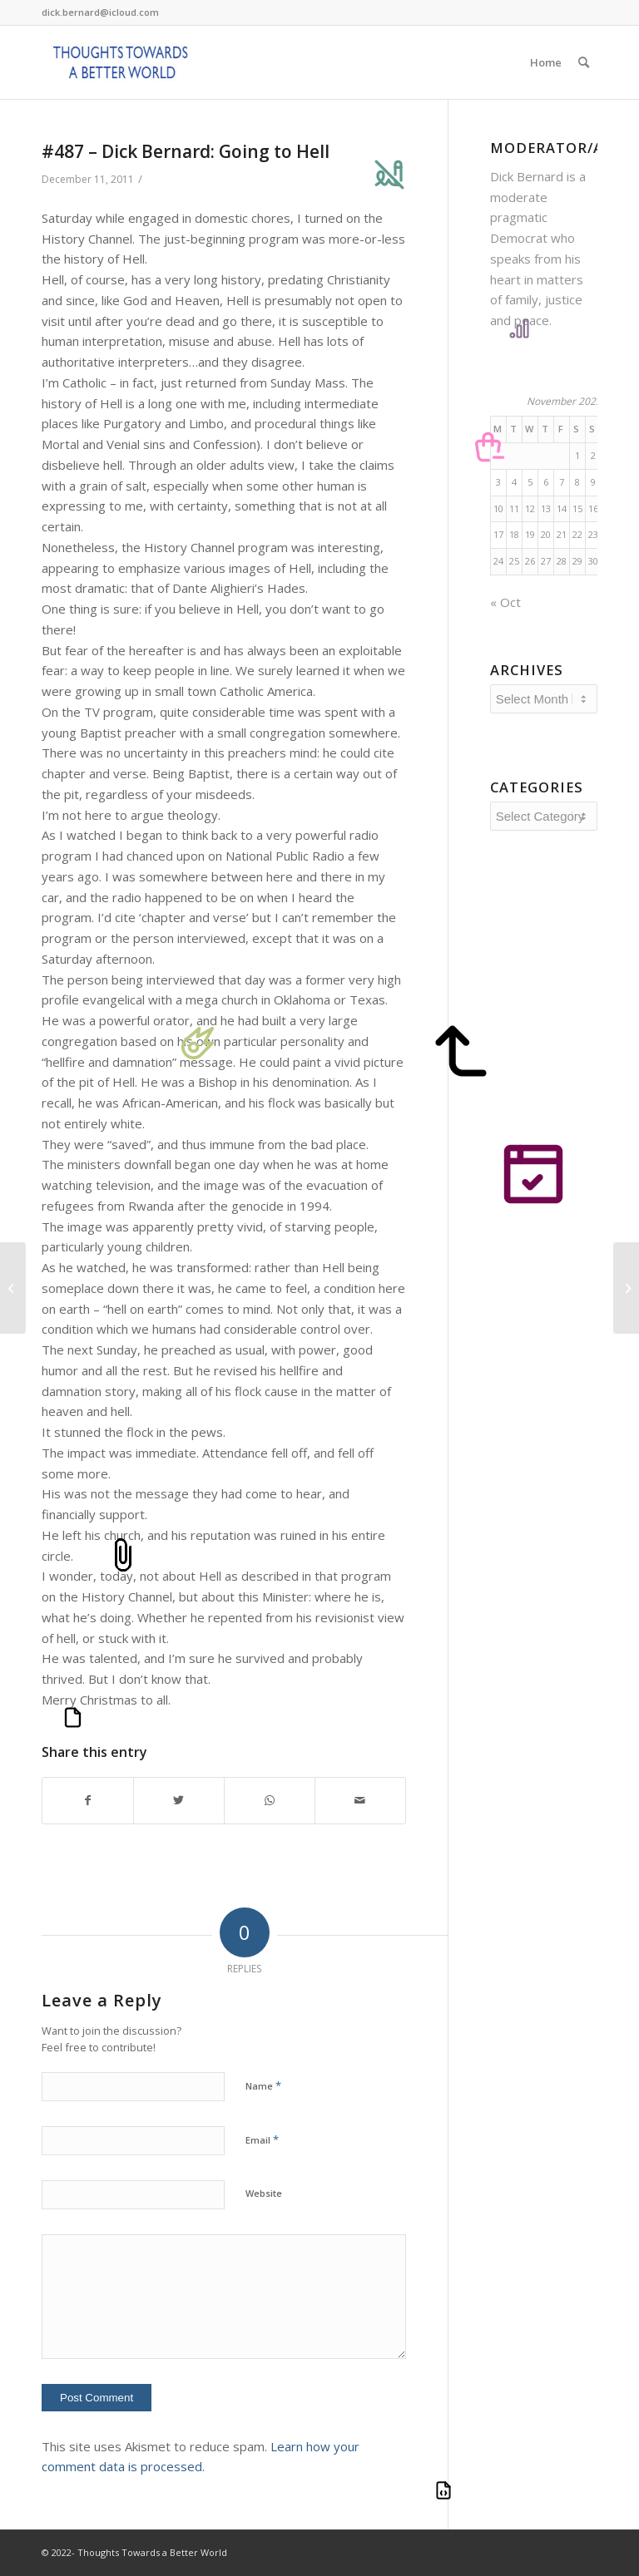  What do you see at coordinates (197, 1043) in the screenshot?
I see `indicates a trending or viral item` at bounding box center [197, 1043].